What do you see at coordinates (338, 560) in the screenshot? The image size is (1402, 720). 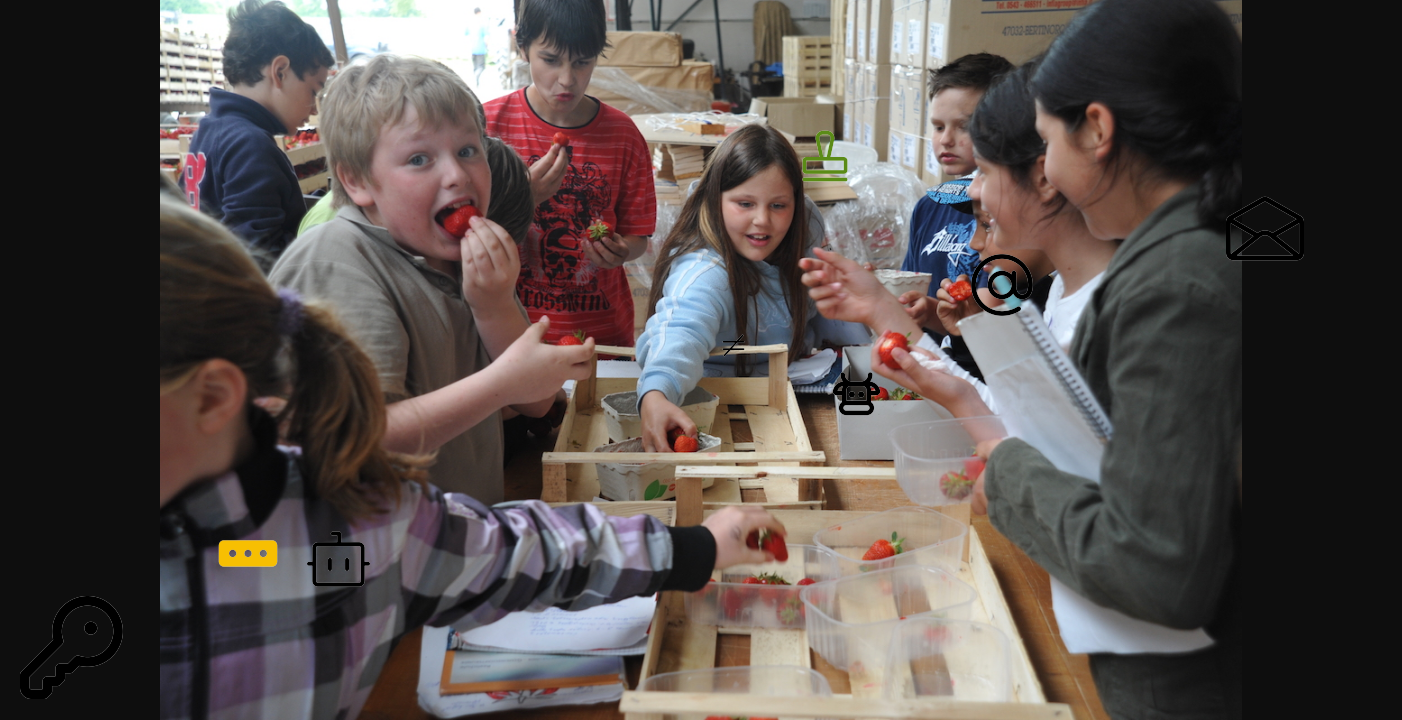 I see `view dependabot alerts and automated dependency updates` at bounding box center [338, 560].